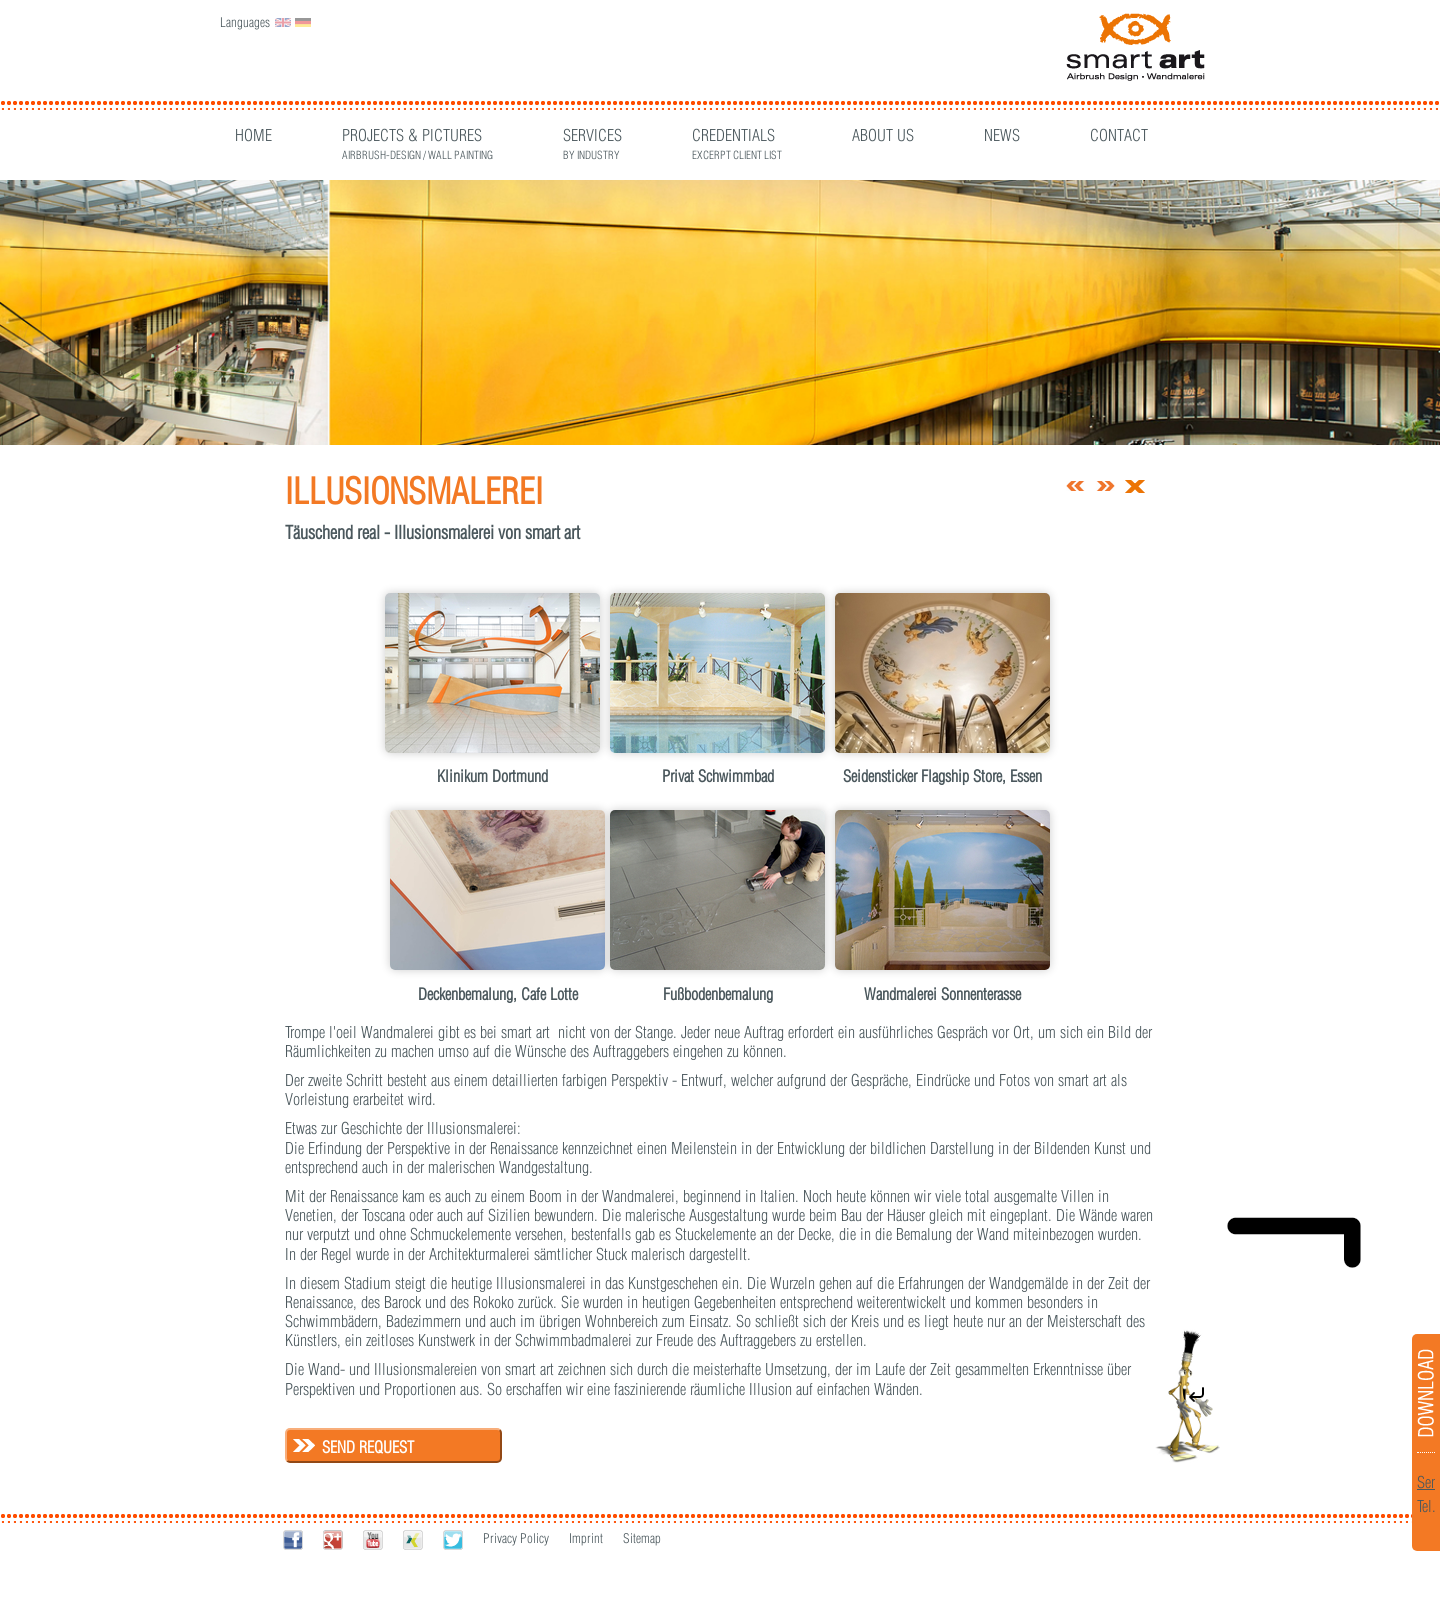 This screenshot has width=1440, height=1601. I want to click on return or enter key action, so click(1197, 1394).